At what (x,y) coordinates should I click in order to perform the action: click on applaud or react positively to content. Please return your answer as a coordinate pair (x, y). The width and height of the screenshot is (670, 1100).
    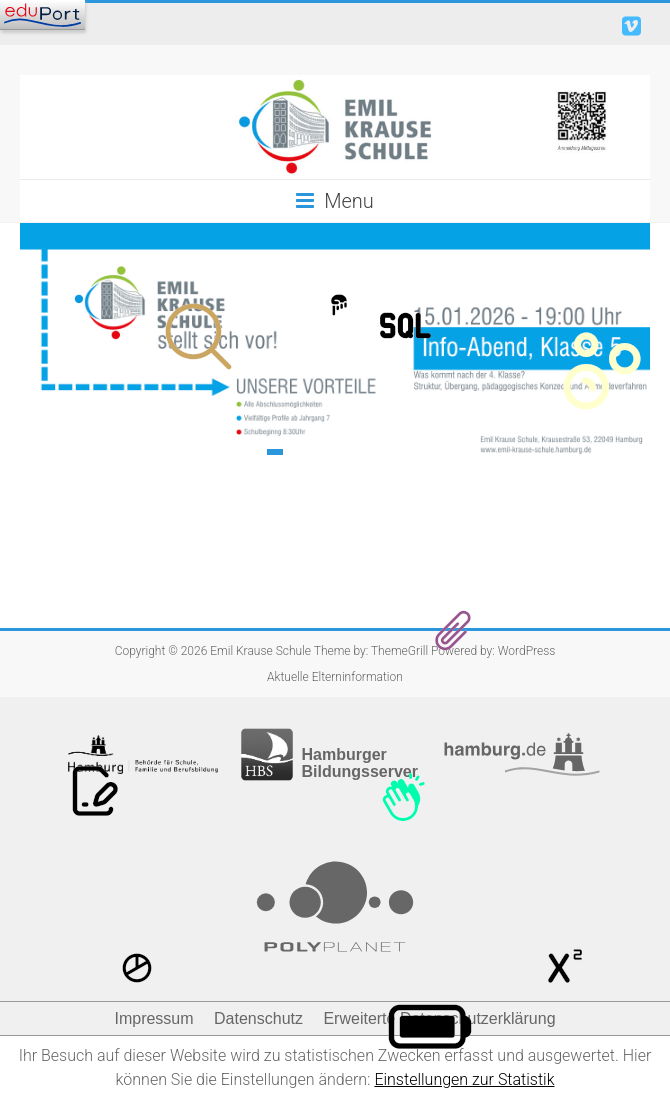
    Looking at the image, I should click on (403, 797).